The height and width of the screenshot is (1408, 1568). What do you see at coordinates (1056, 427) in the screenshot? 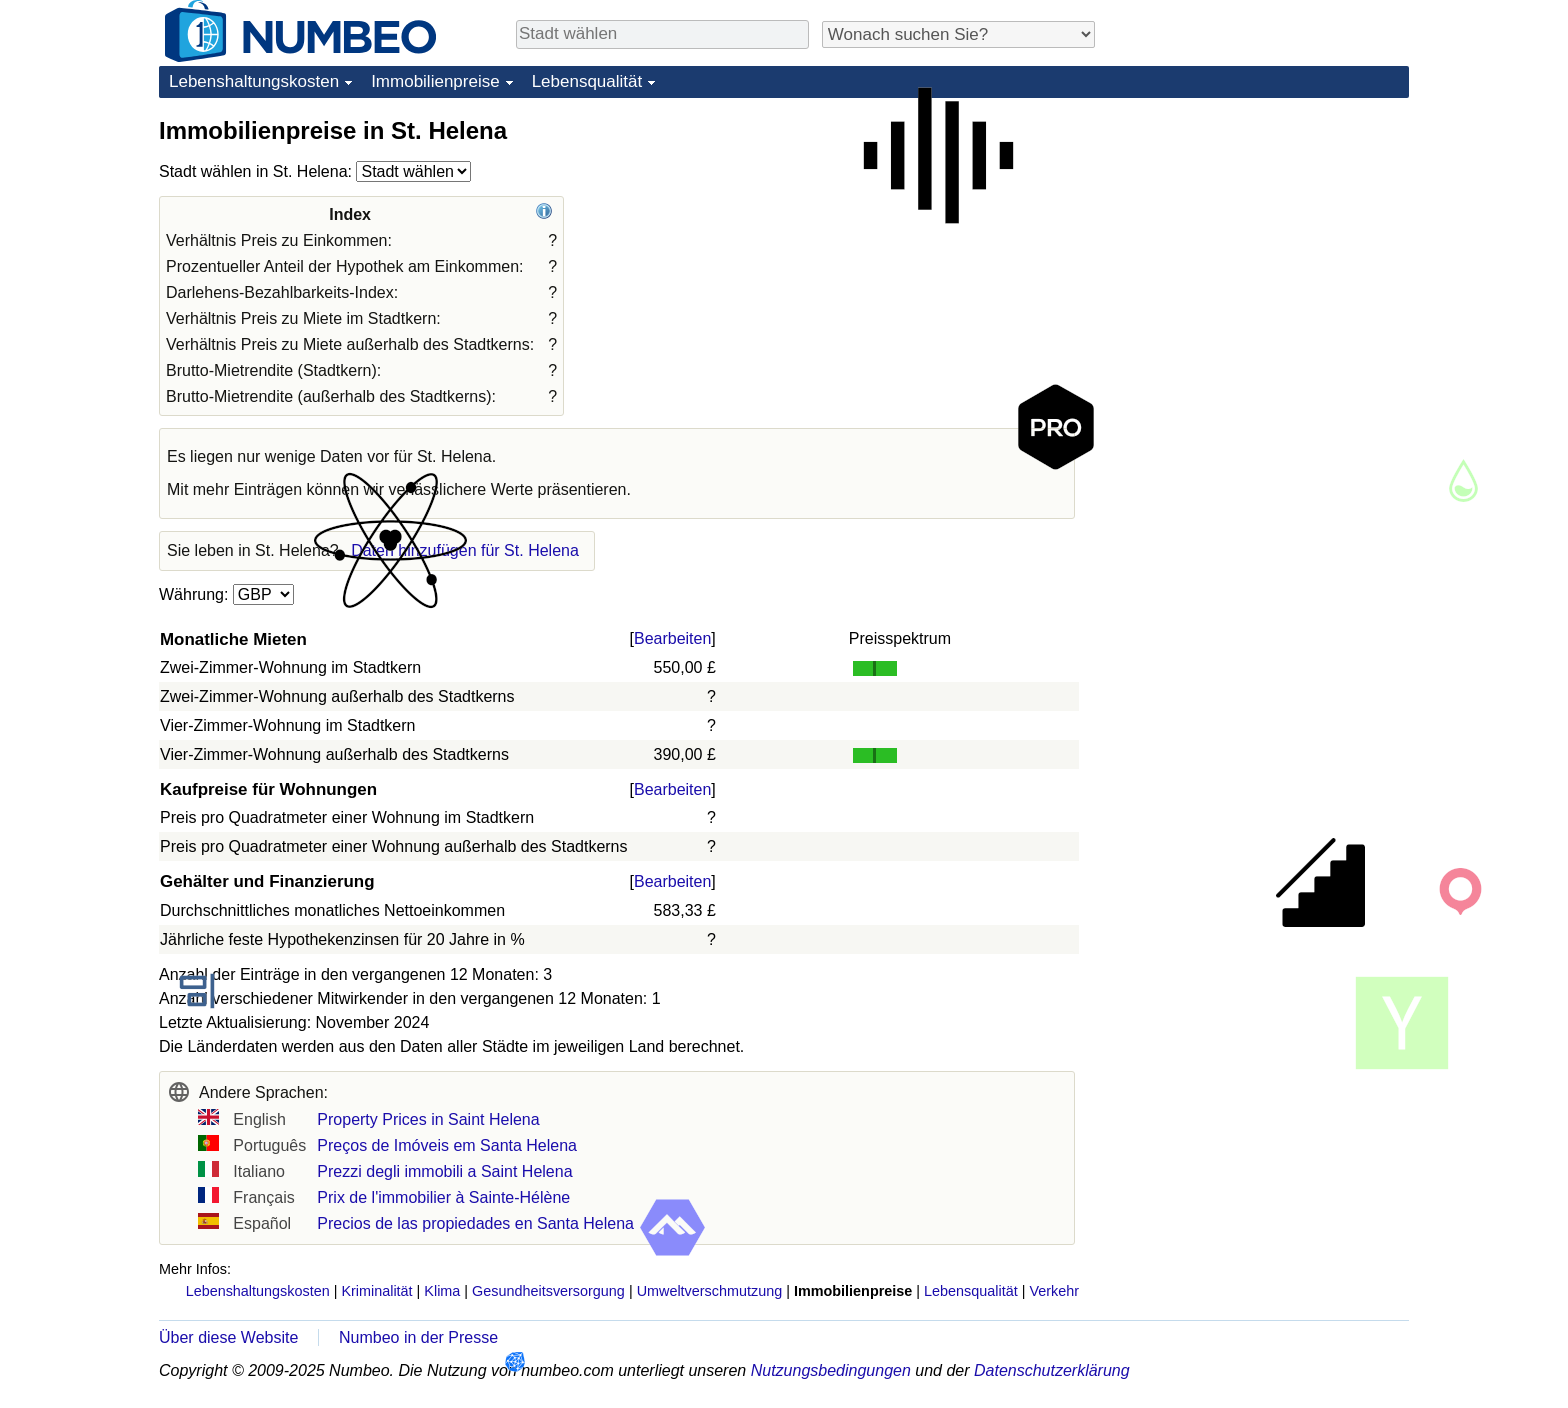
I see `themeco brand logo` at bounding box center [1056, 427].